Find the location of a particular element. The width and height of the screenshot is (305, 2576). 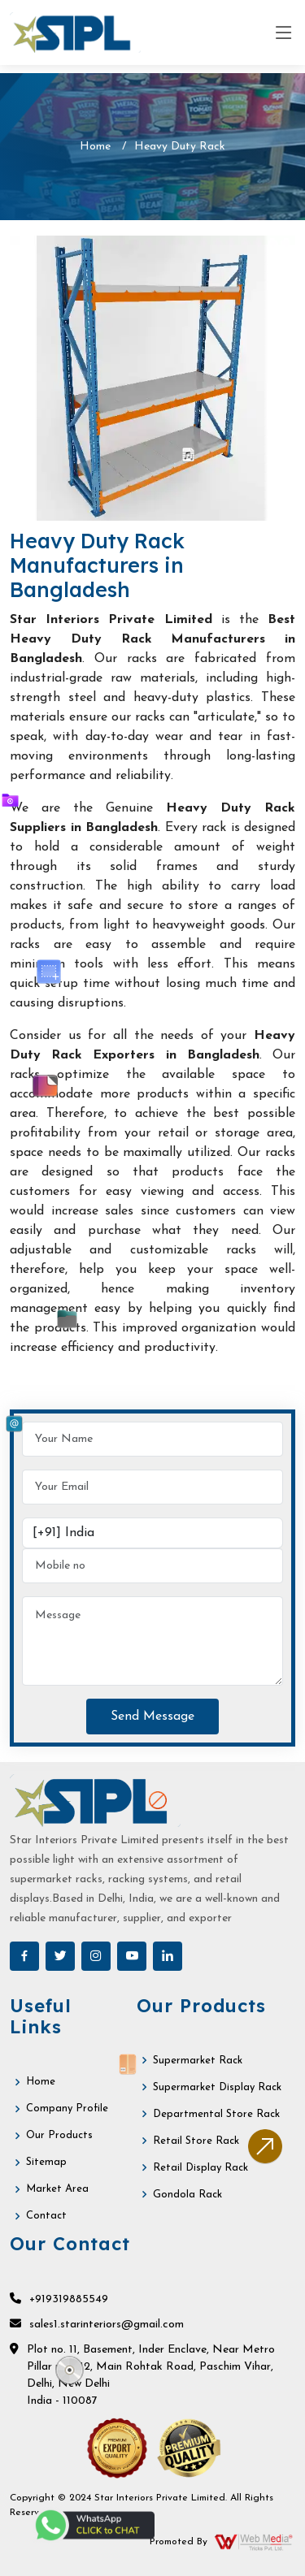

open folder containing files is located at coordinates (67, 1318).